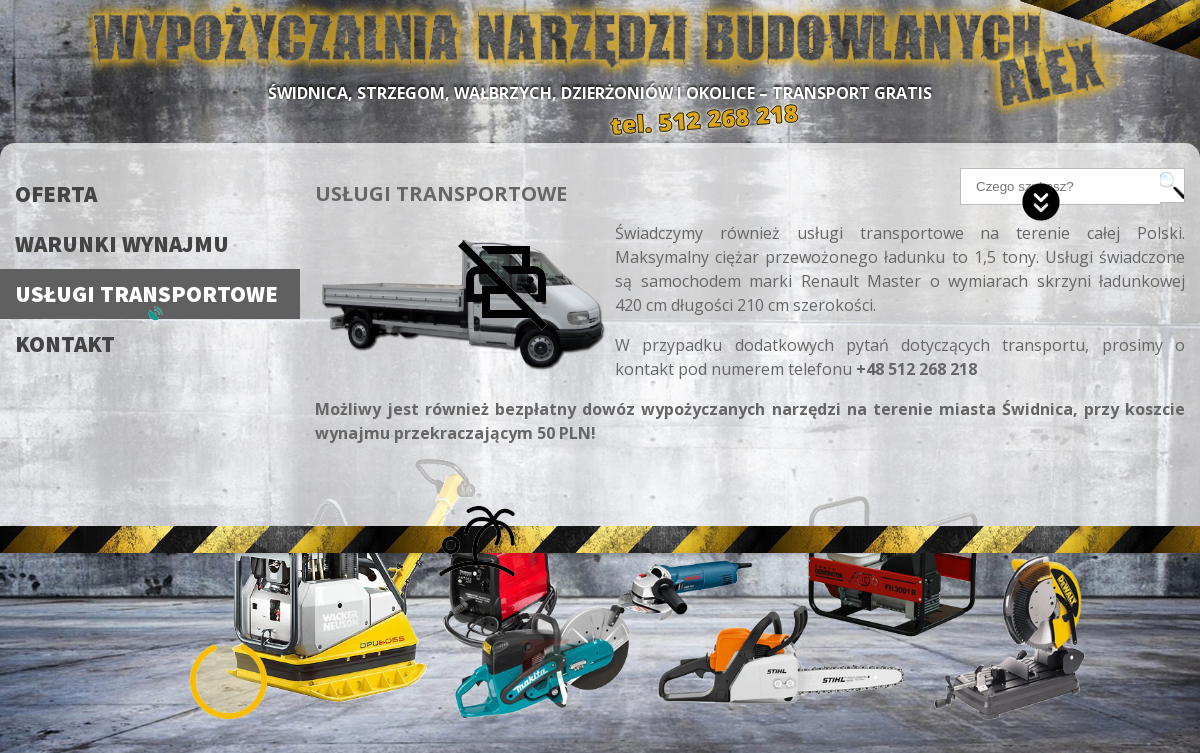 This screenshot has width=1200, height=753. I want to click on printing is disabled or unavailable, so click(506, 282).